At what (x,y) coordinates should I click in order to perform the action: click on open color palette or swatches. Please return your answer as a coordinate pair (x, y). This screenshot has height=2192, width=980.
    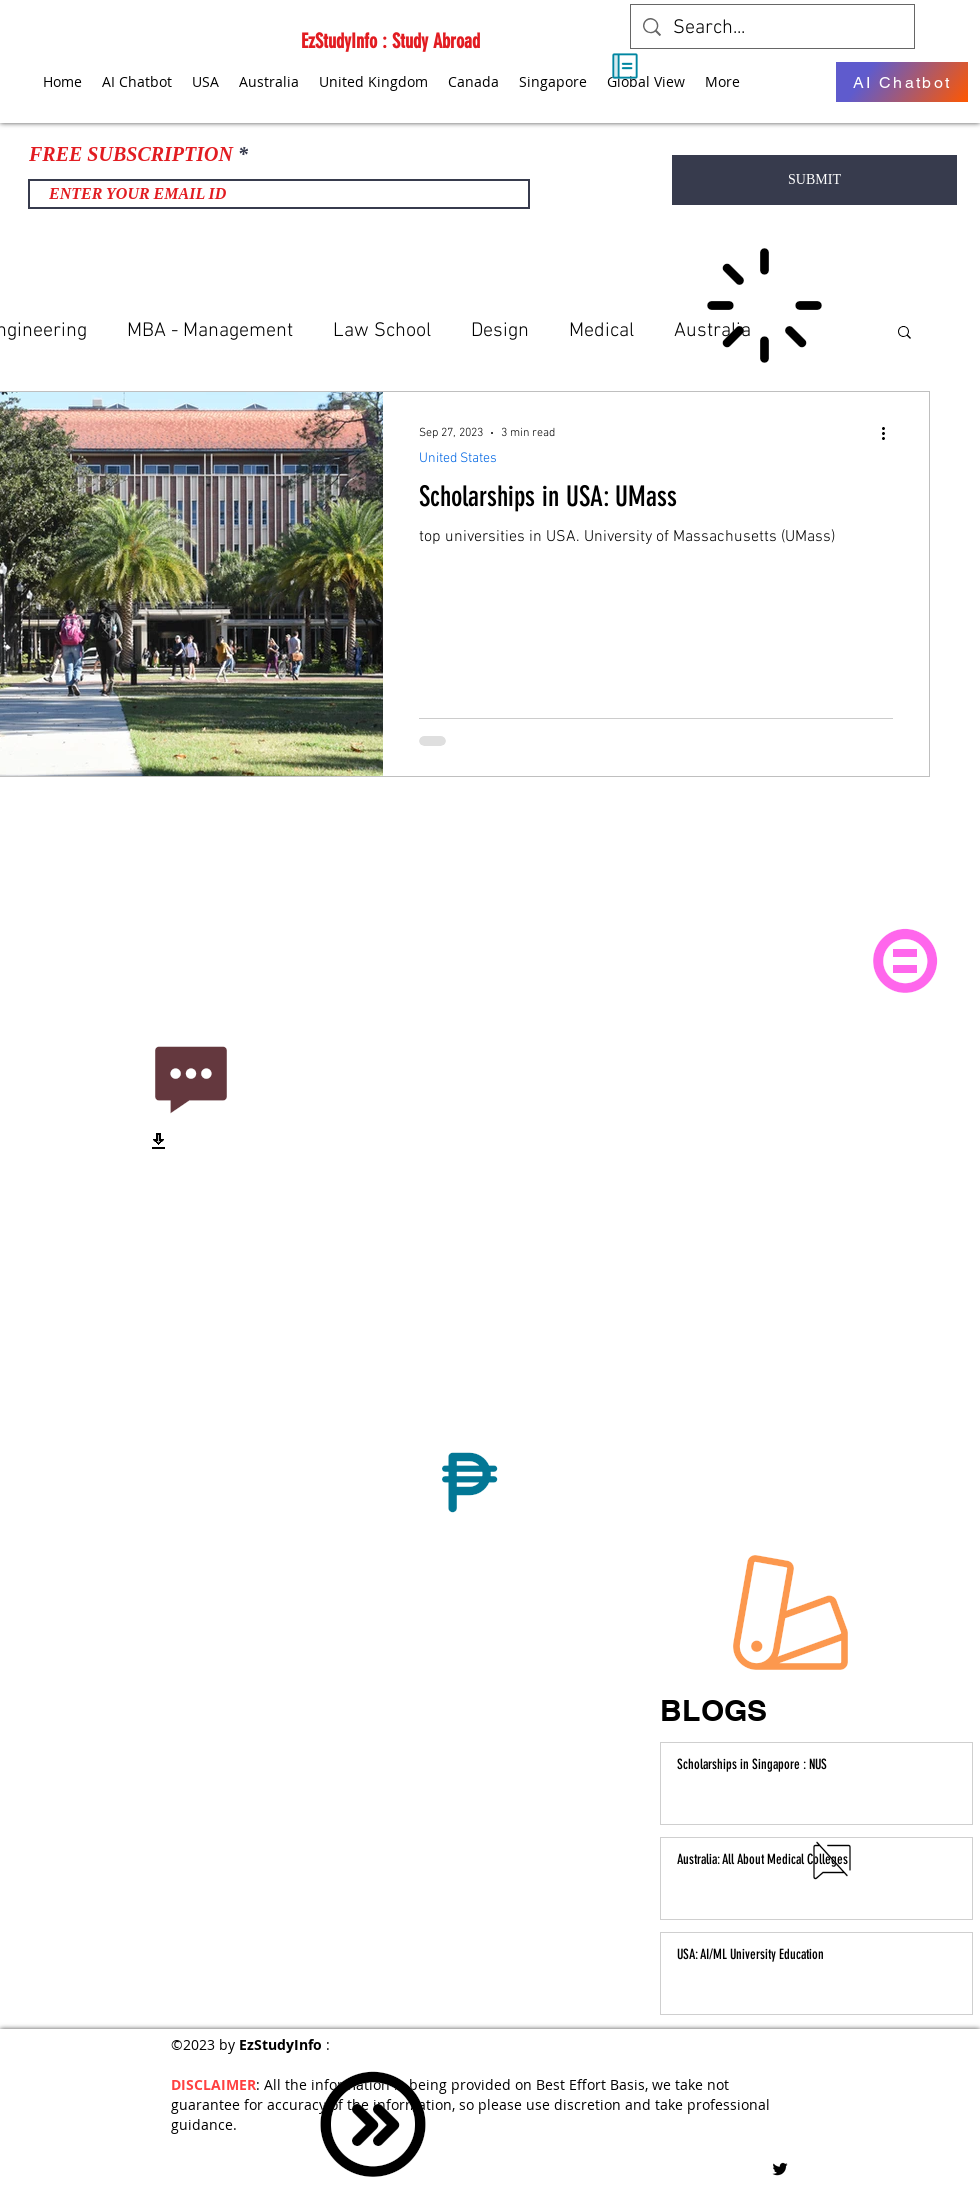
    Looking at the image, I should click on (786, 1617).